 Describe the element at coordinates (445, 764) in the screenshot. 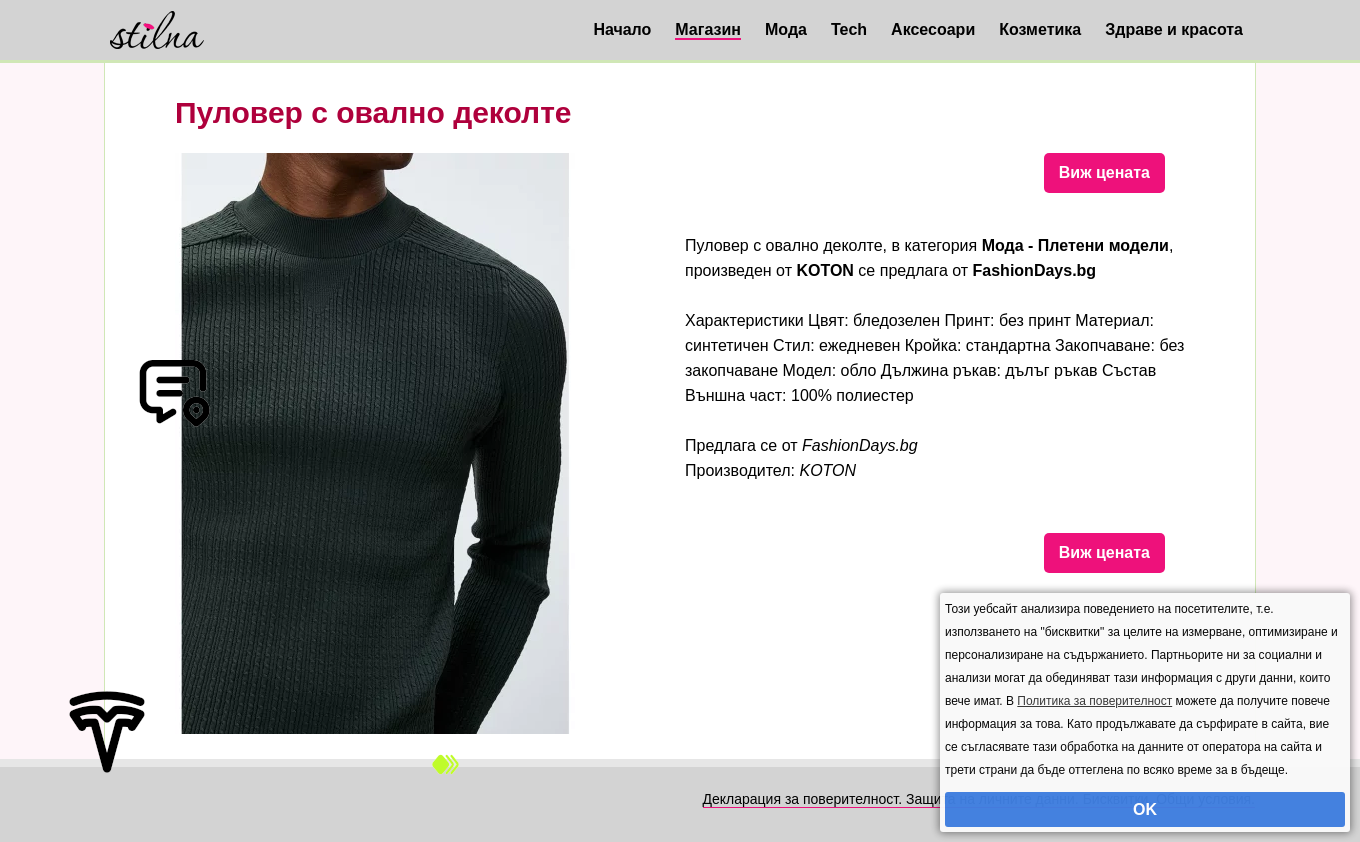

I see `access animation keyframes` at that location.